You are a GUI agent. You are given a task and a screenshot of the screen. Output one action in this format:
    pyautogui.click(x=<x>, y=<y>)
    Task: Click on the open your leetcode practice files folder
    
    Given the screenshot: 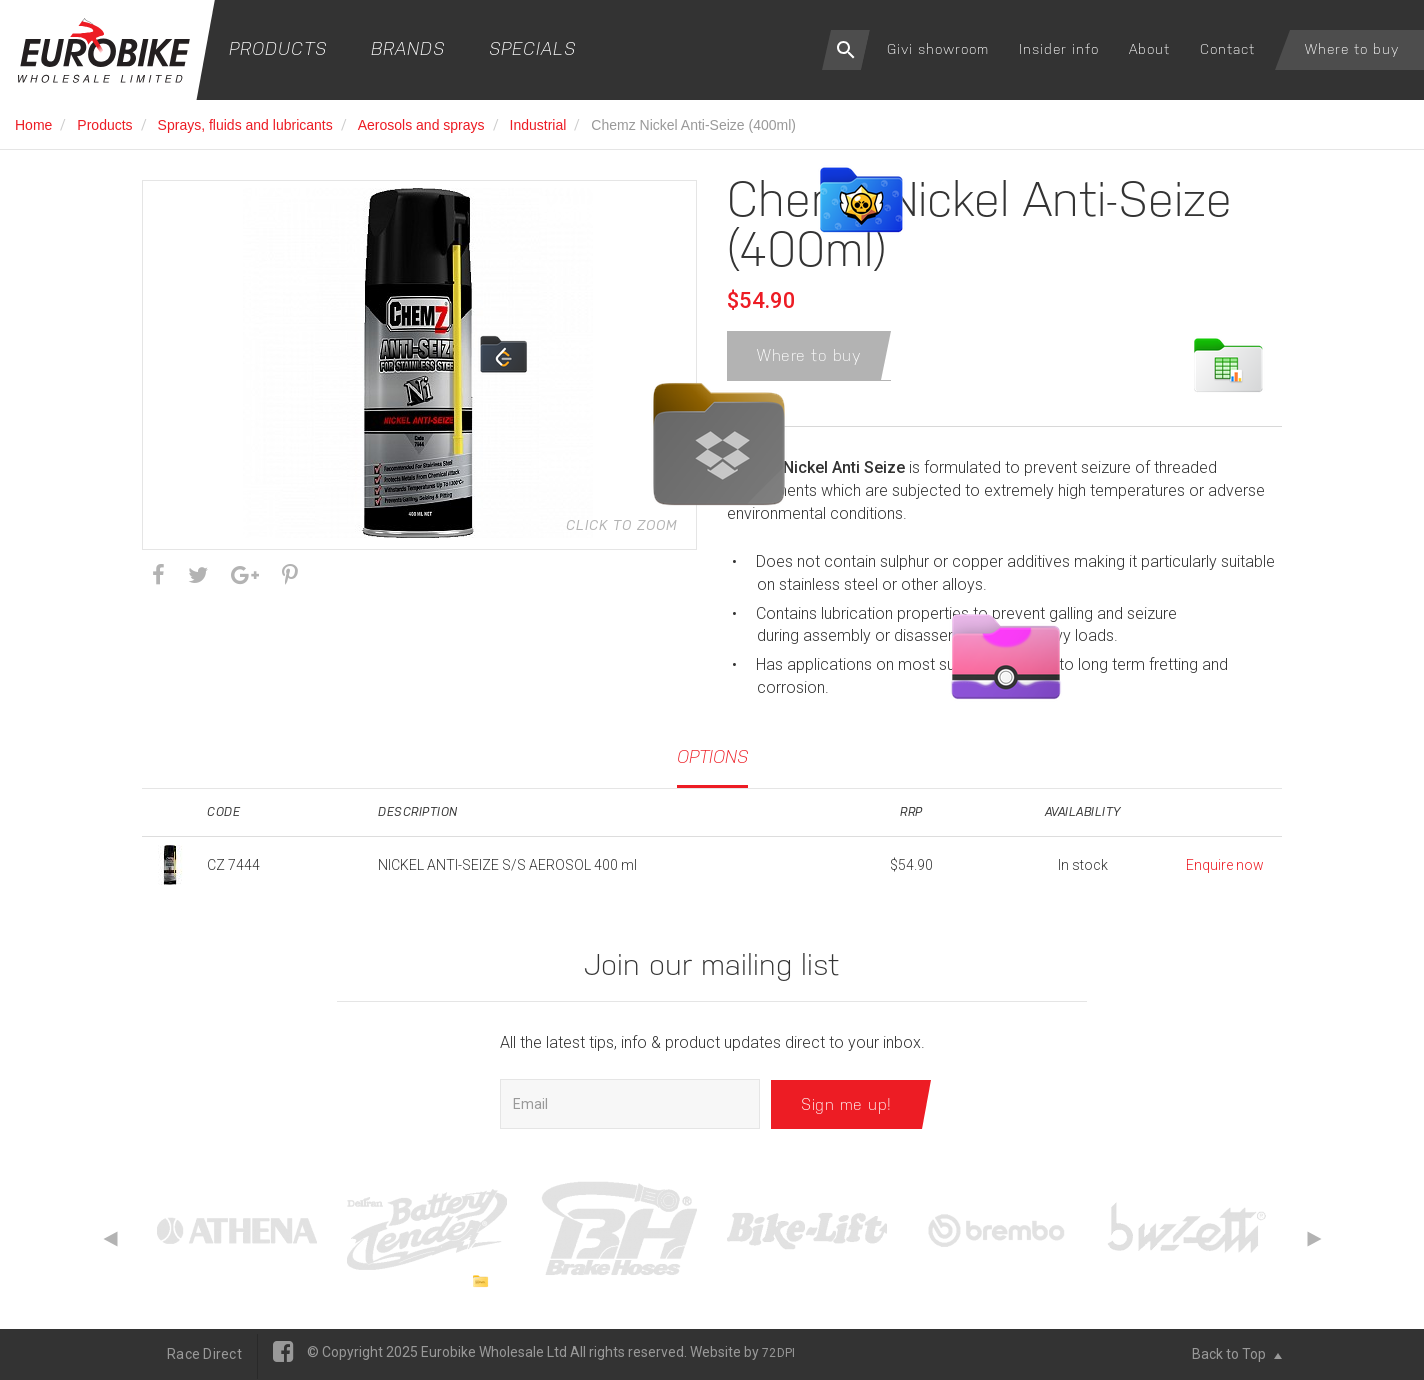 What is the action you would take?
    pyautogui.click(x=503, y=355)
    